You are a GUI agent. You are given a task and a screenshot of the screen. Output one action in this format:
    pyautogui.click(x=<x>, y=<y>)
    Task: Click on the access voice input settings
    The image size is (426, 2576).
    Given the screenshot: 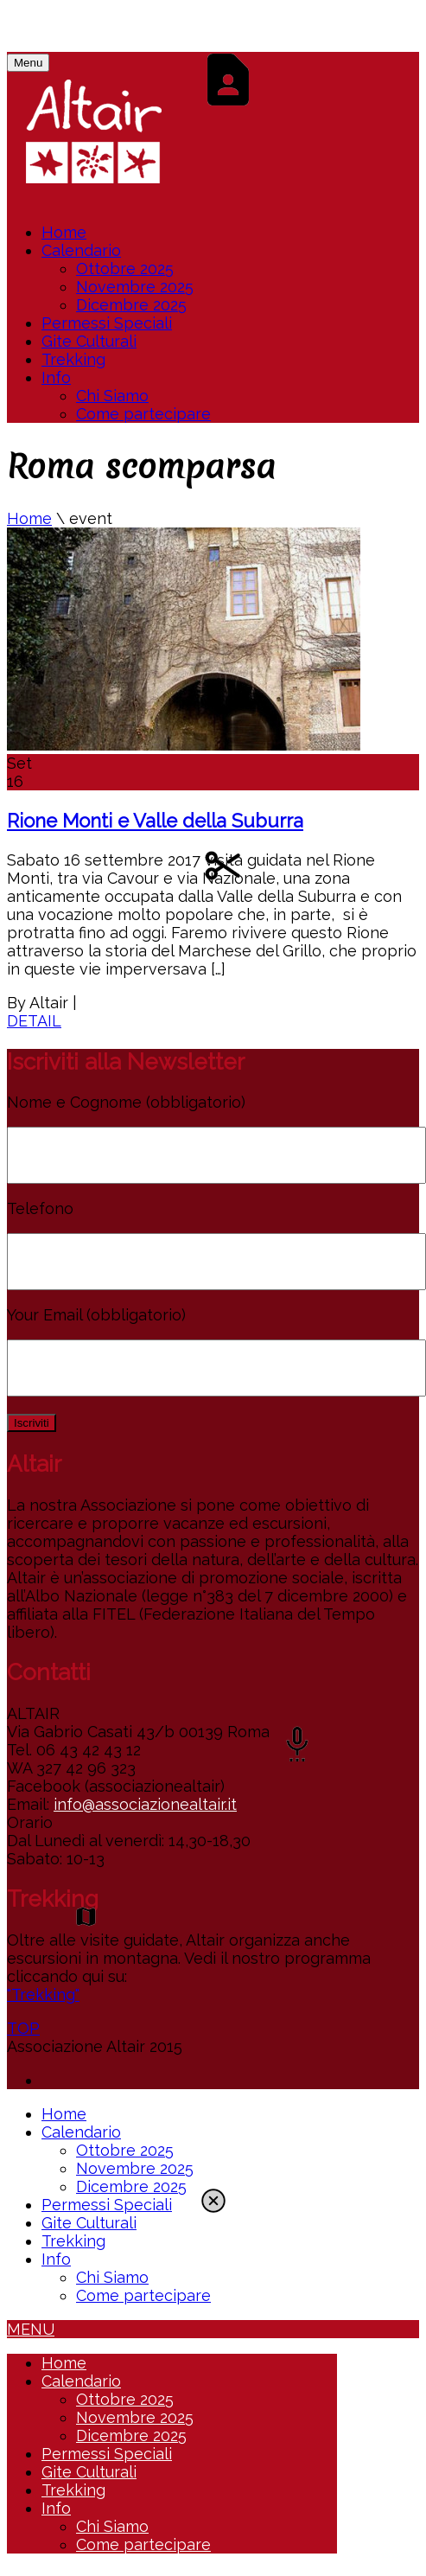 What is the action you would take?
    pyautogui.click(x=297, y=1743)
    